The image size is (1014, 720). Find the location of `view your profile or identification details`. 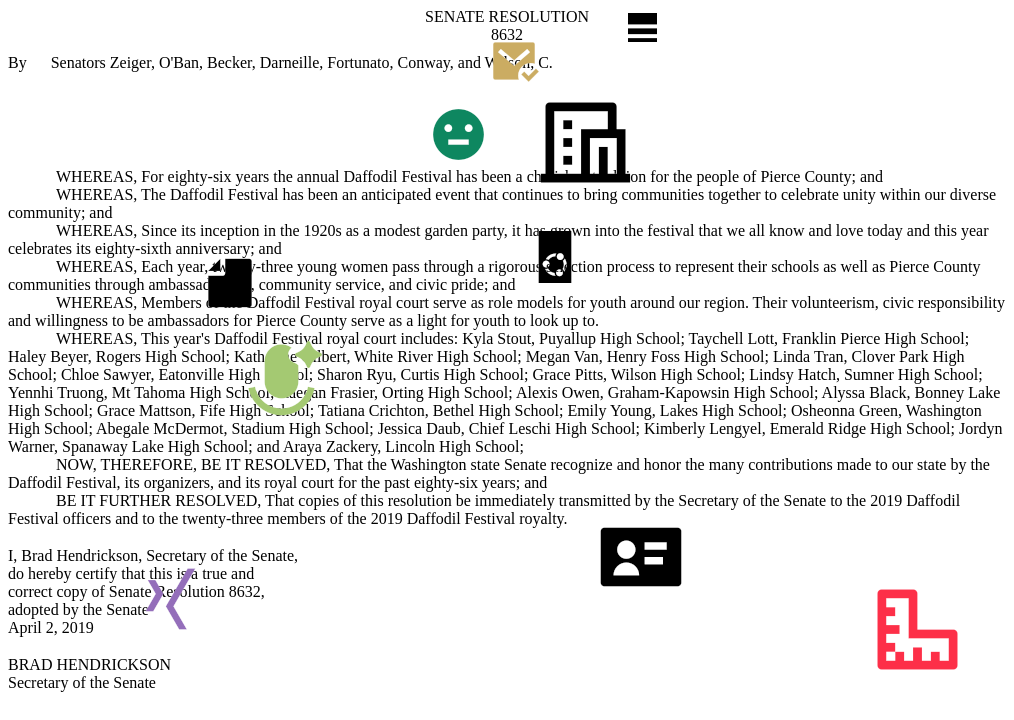

view your profile or identification details is located at coordinates (641, 557).